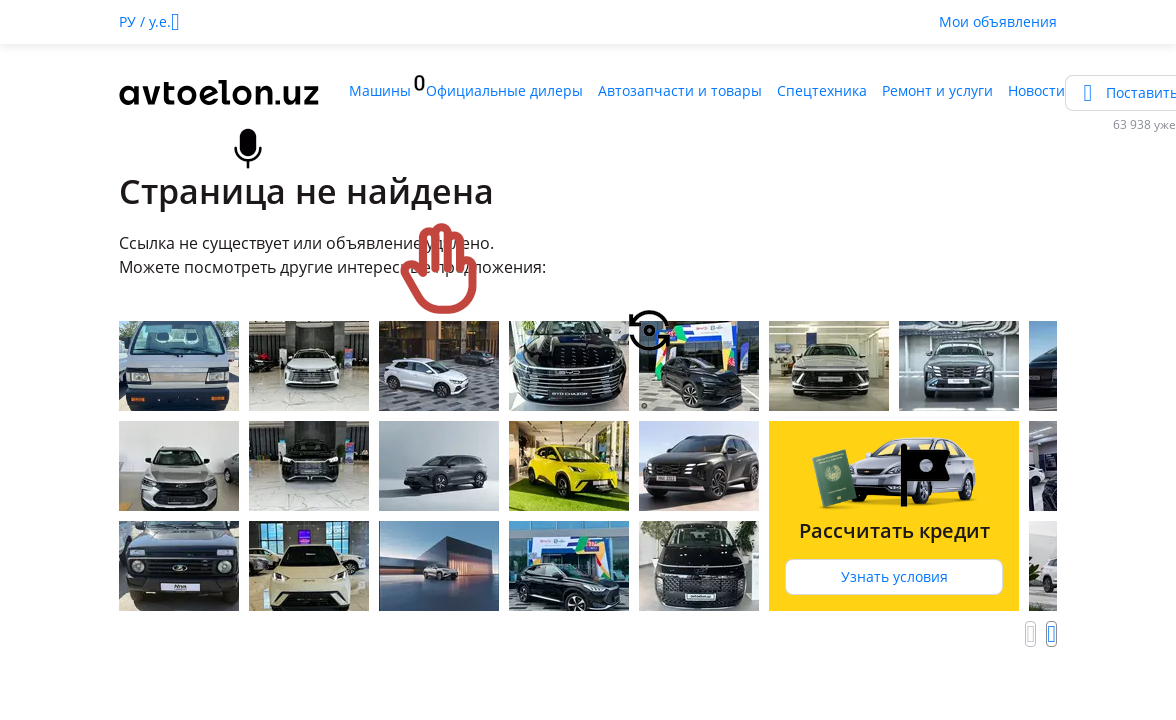  I want to click on tap to use voice input, so click(248, 148).